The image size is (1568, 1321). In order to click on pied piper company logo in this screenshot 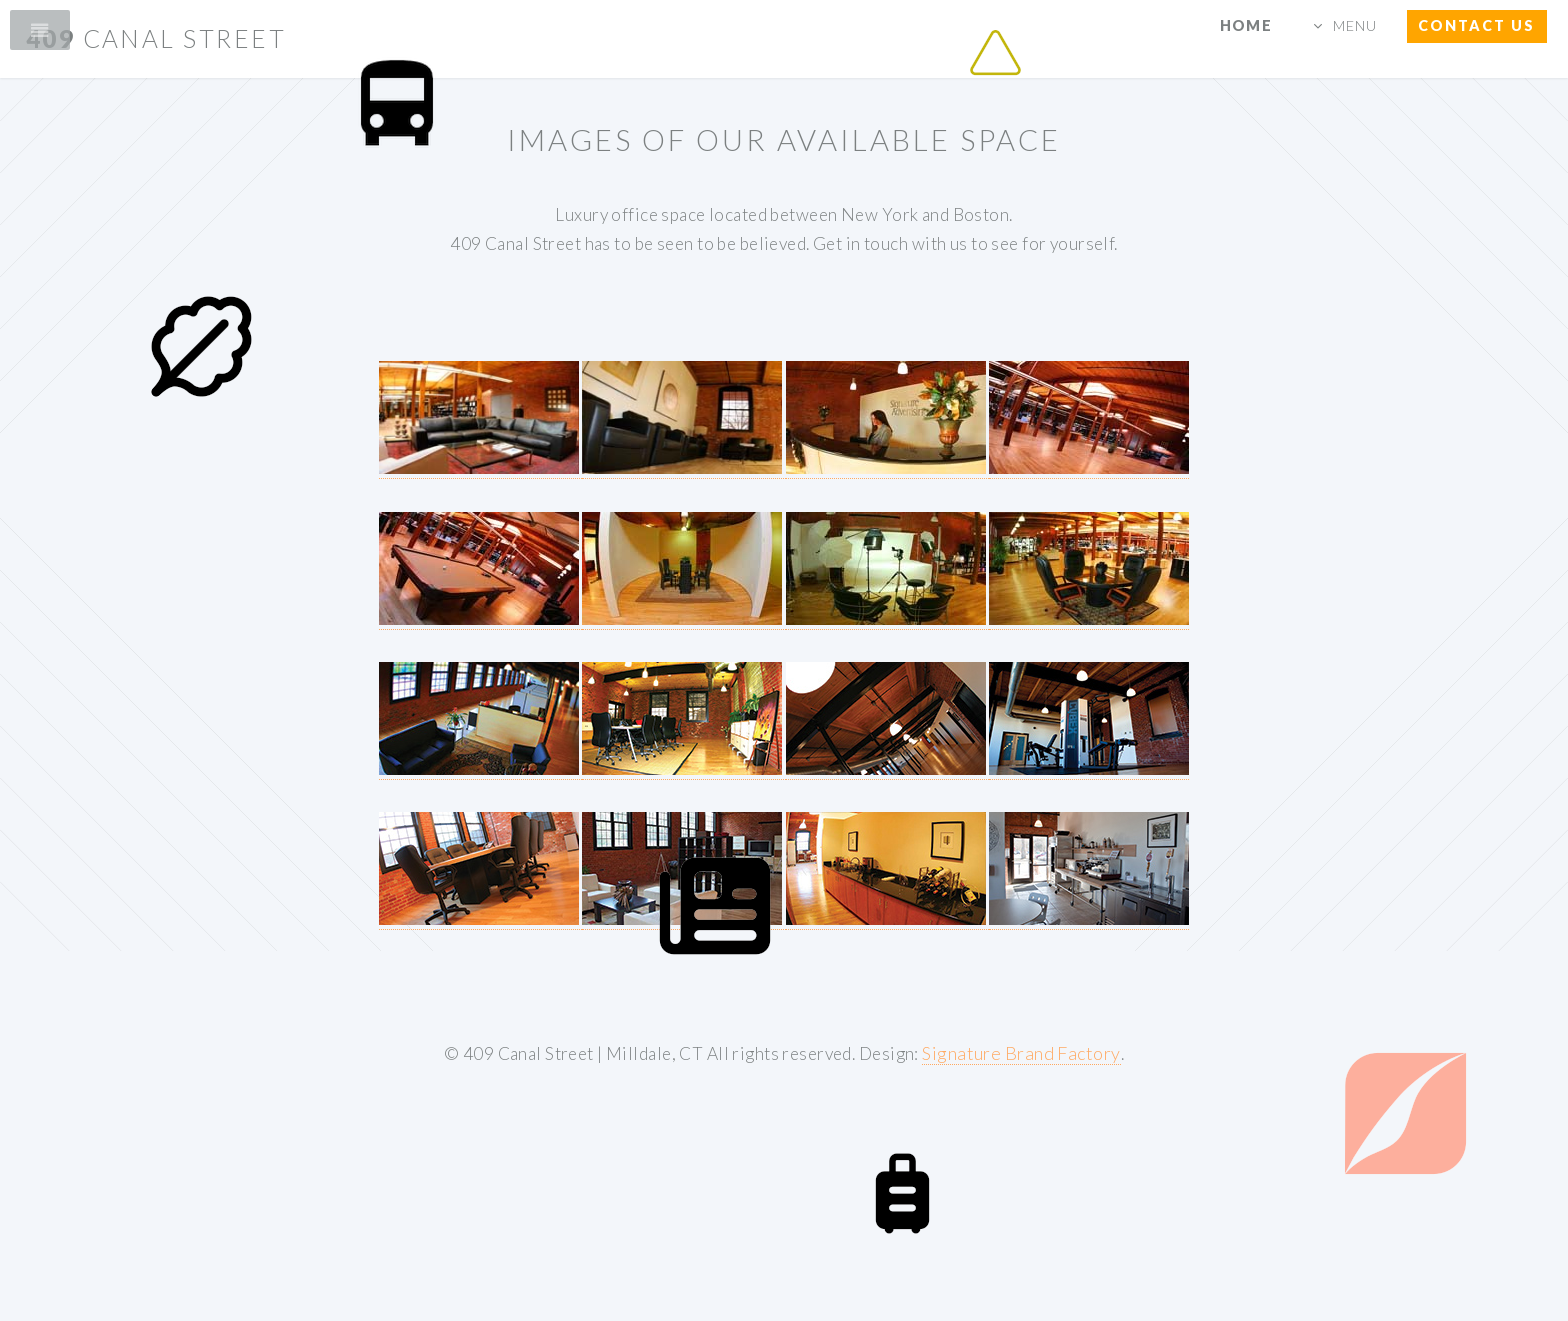, I will do `click(1405, 1113)`.